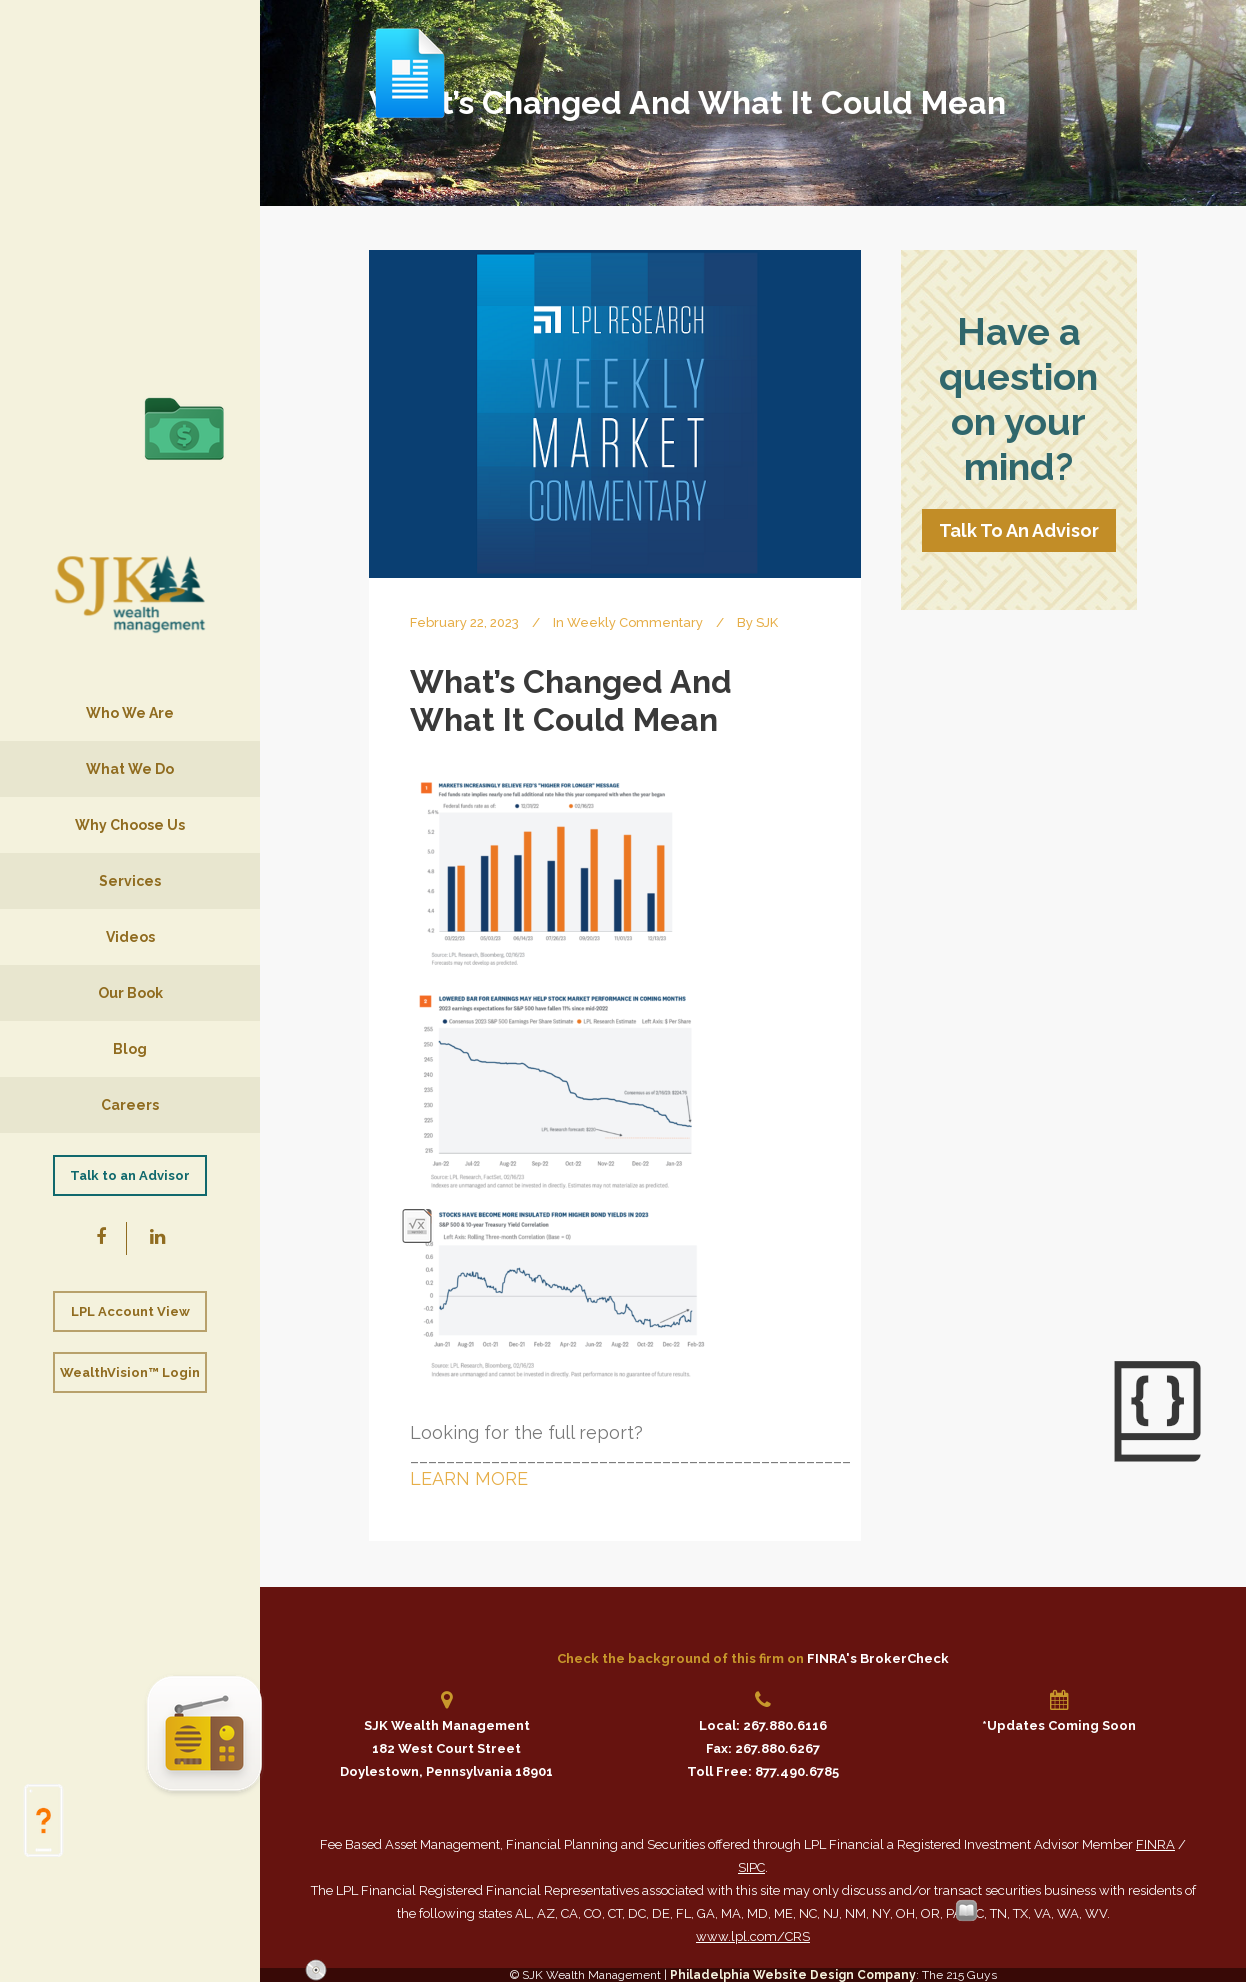 Image resolution: width=1246 pixels, height=1982 pixels. I want to click on indicates smartphone is disconnected or unpaired, so click(43, 1820).